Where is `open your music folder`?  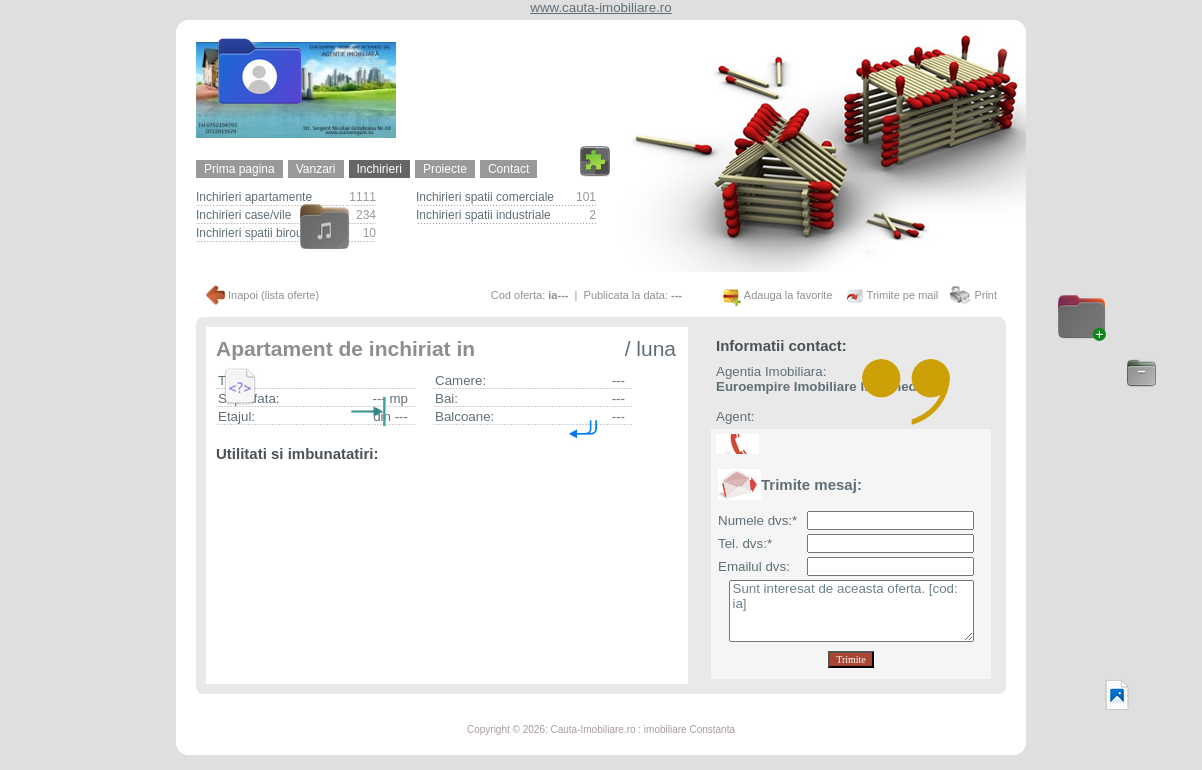
open your music folder is located at coordinates (324, 226).